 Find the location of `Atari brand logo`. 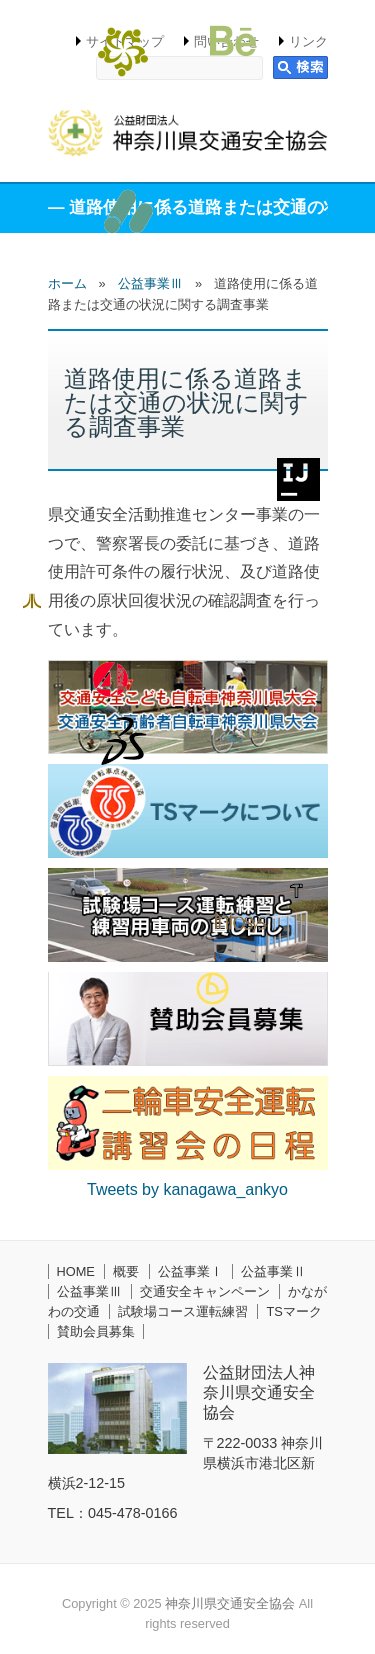

Atari brand logo is located at coordinates (32, 601).